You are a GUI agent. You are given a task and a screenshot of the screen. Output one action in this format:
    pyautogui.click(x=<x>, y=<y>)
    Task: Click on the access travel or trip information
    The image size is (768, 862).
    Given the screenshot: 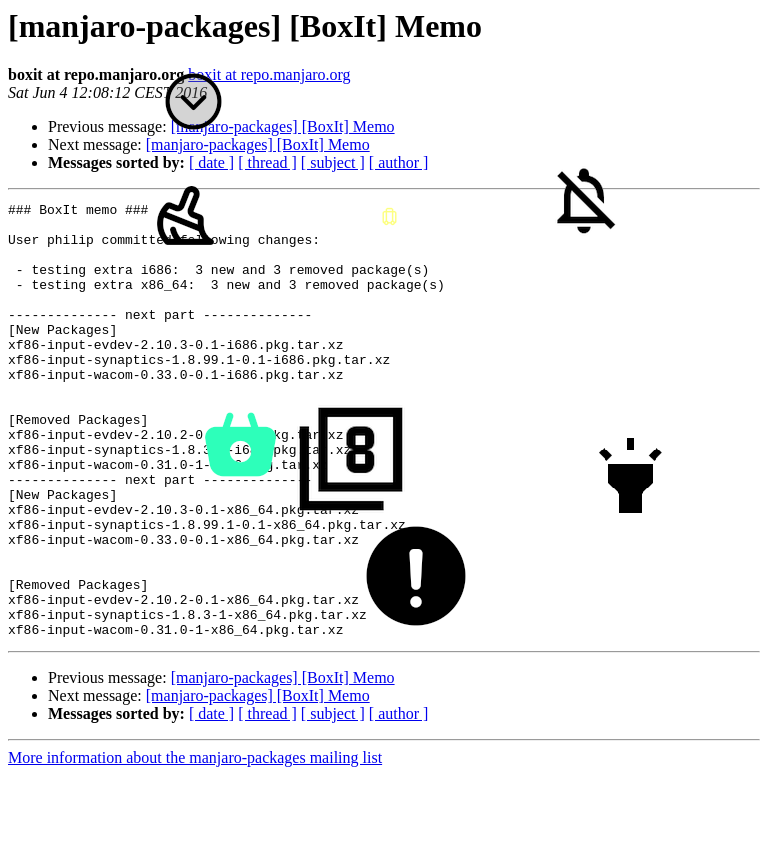 What is the action you would take?
    pyautogui.click(x=389, y=216)
    